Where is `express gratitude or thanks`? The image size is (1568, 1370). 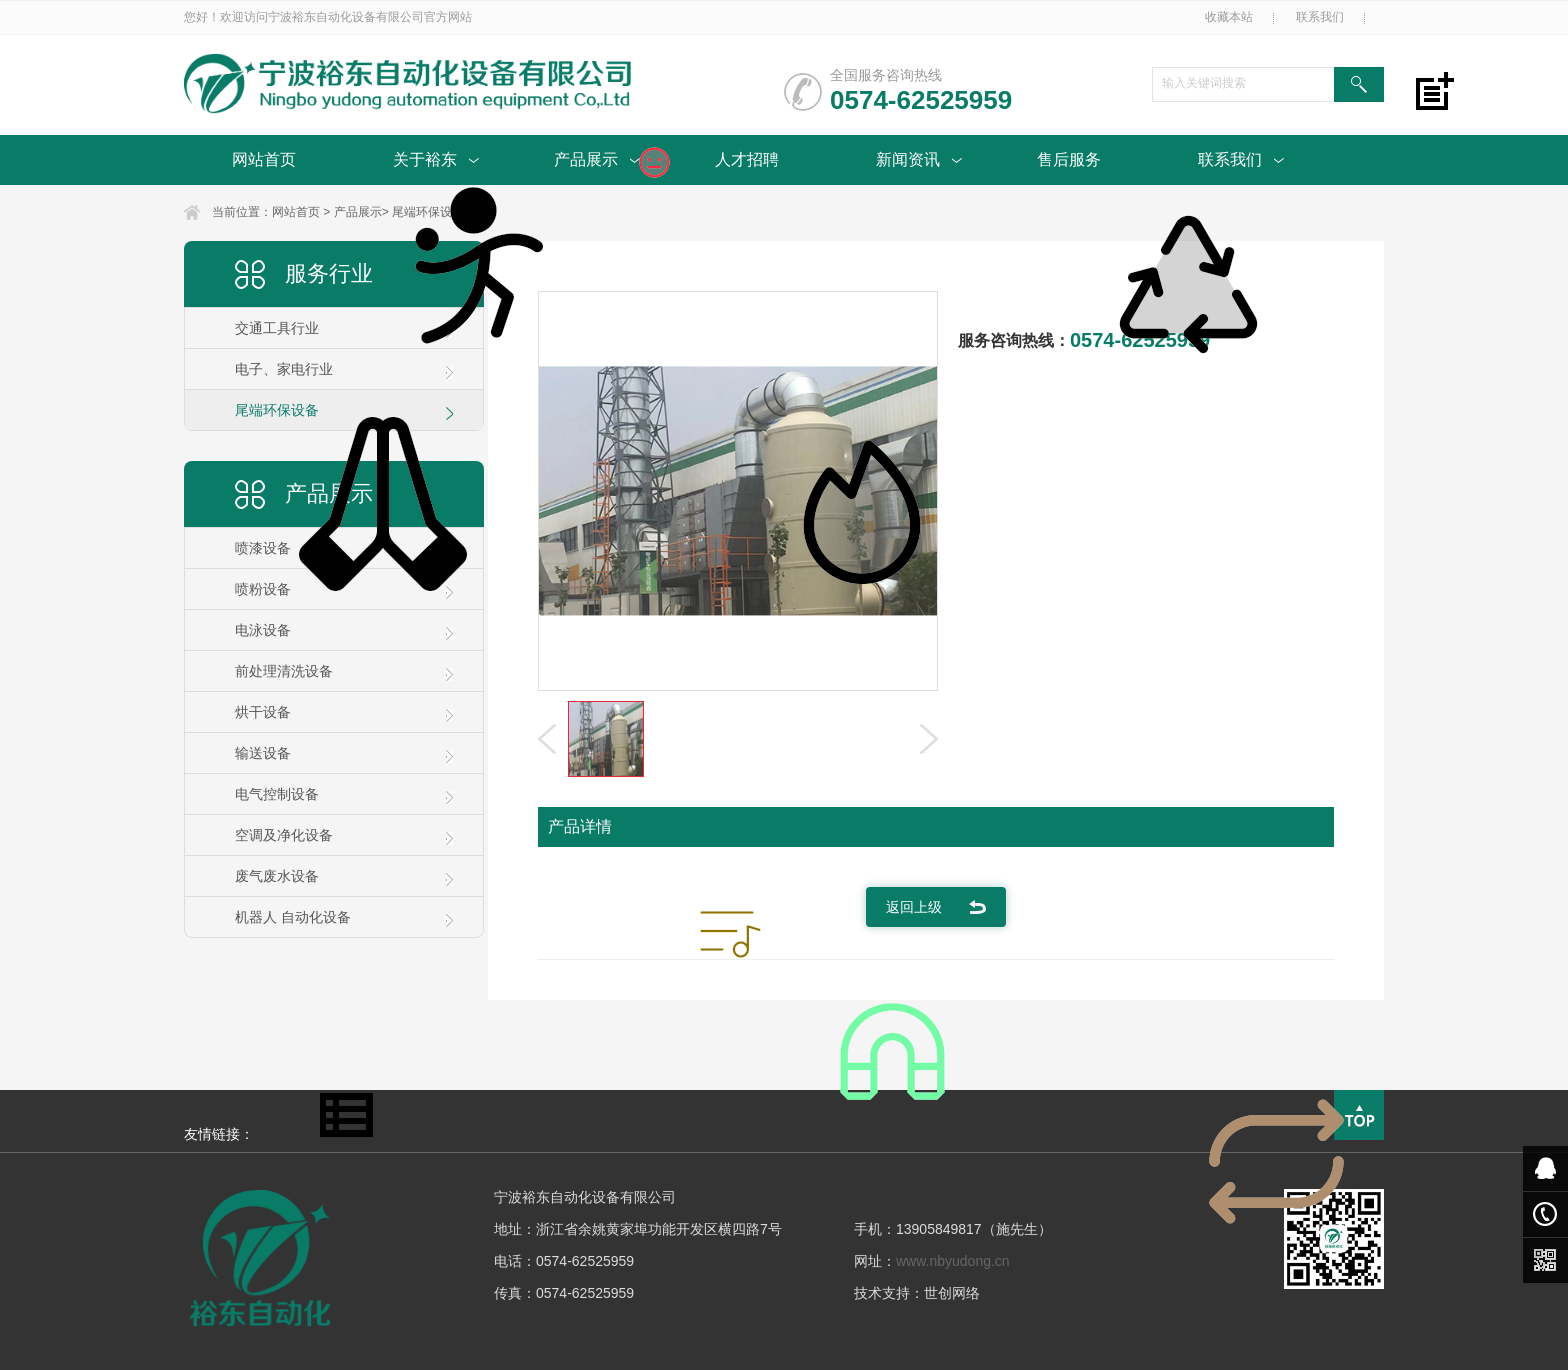 express gratitude or thanks is located at coordinates (383, 507).